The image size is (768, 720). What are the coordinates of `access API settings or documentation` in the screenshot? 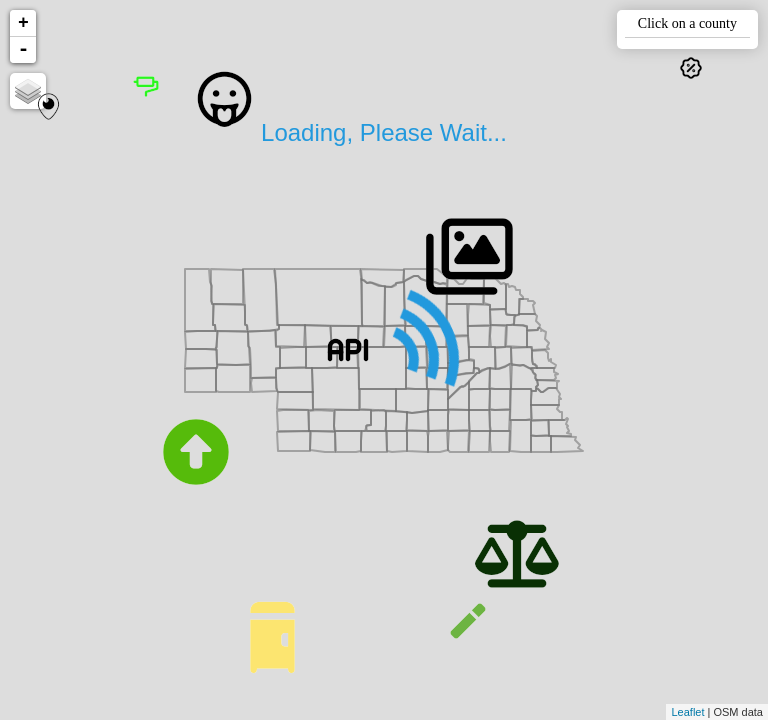 It's located at (348, 350).